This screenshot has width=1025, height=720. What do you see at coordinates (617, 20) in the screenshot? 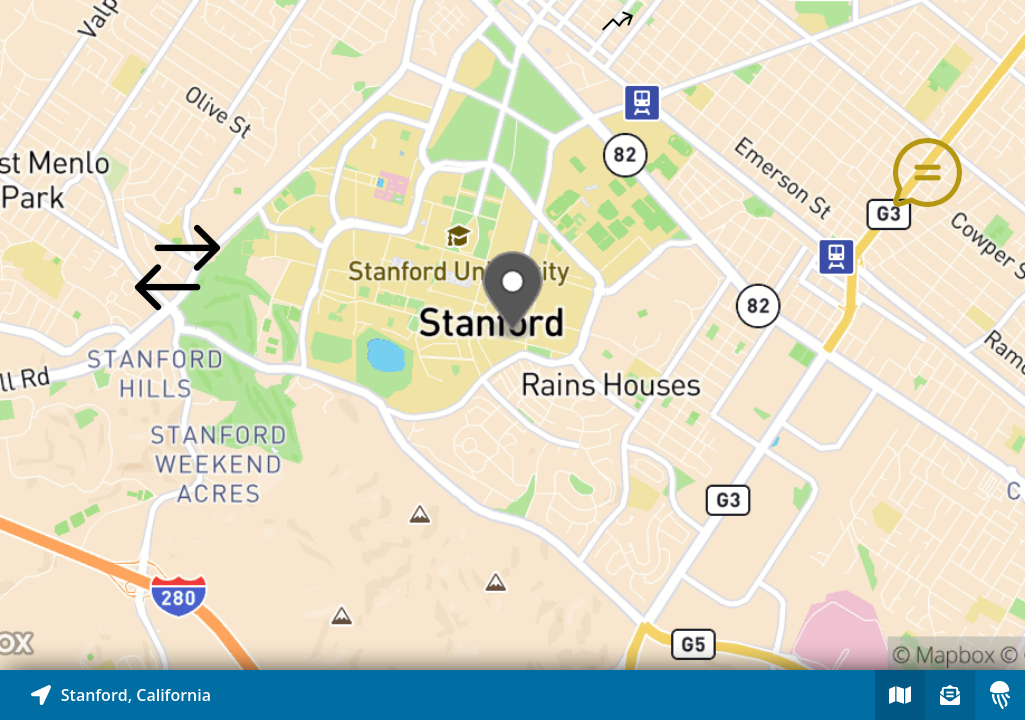
I see `view trending or popular content` at bounding box center [617, 20].